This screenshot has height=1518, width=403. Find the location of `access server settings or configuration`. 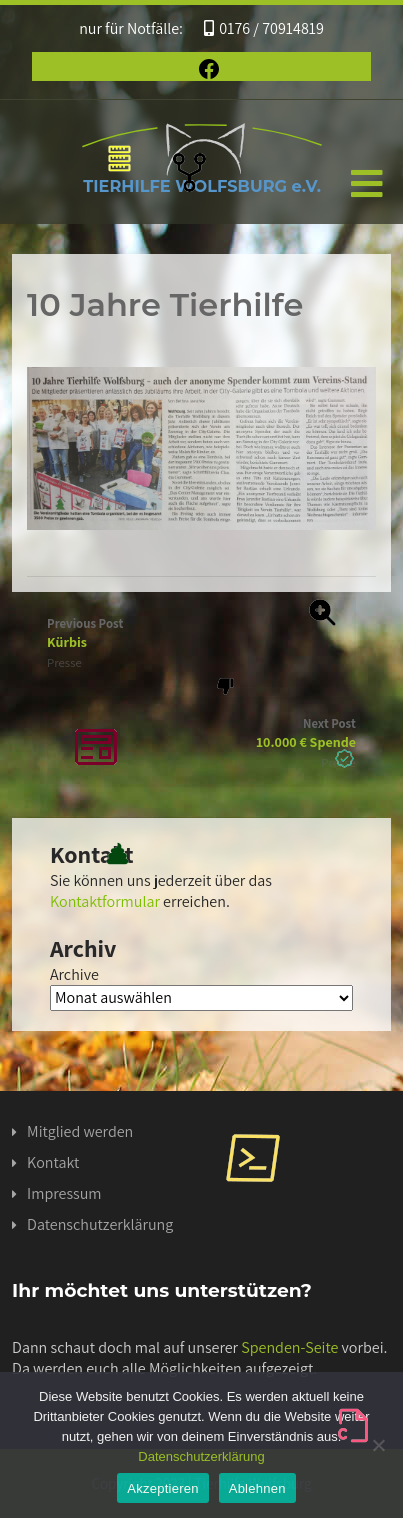

access server settings or configuration is located at coordinates (119, 158).